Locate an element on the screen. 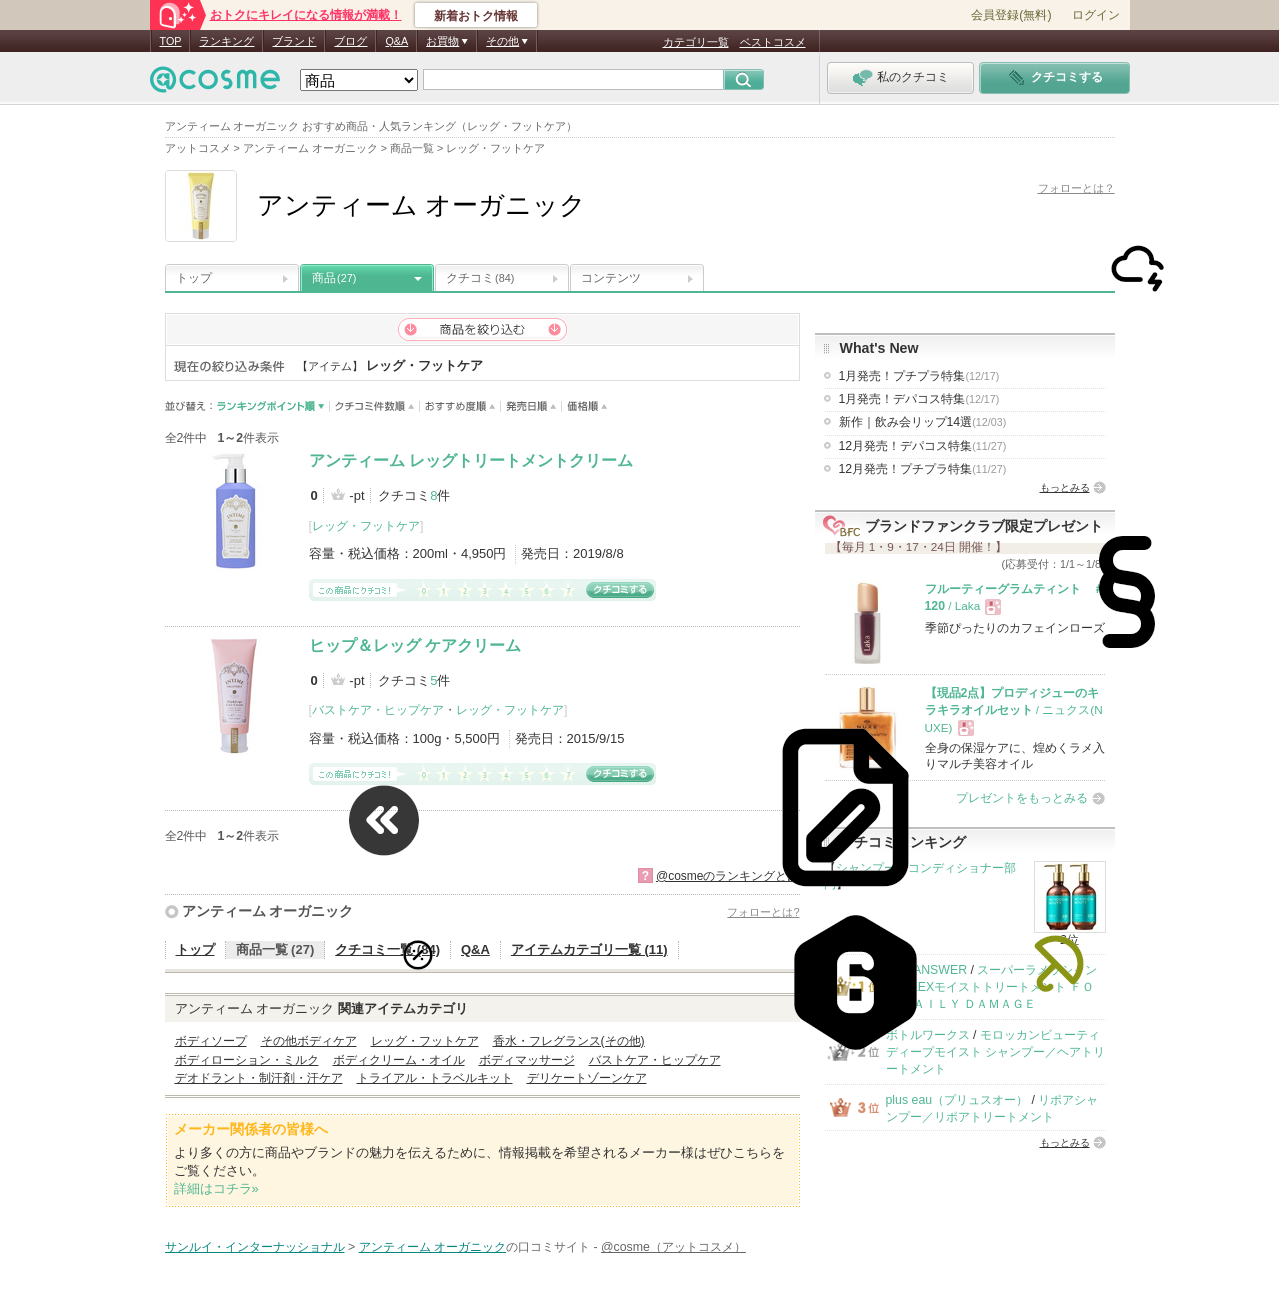 The image size is (1279, 1292). view weather protection or rain forecast is located at coordinates (1058, 960).